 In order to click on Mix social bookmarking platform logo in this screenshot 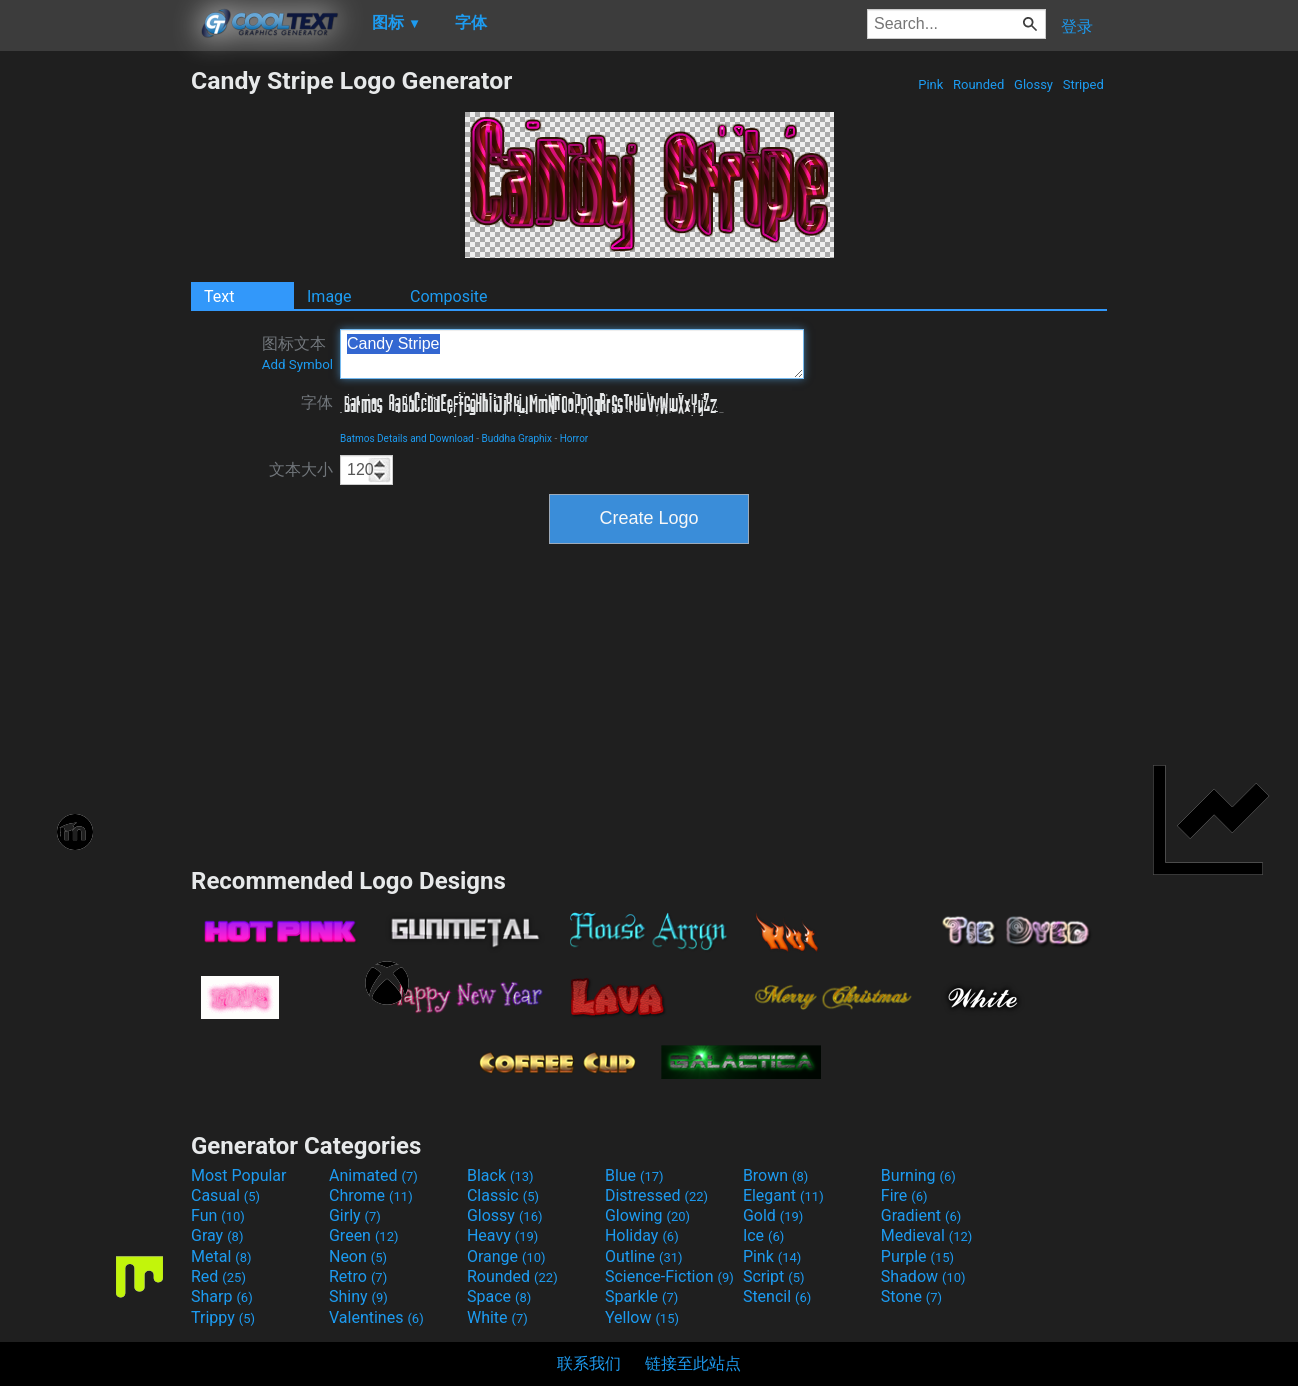, I will do `click(139, 1276)`.